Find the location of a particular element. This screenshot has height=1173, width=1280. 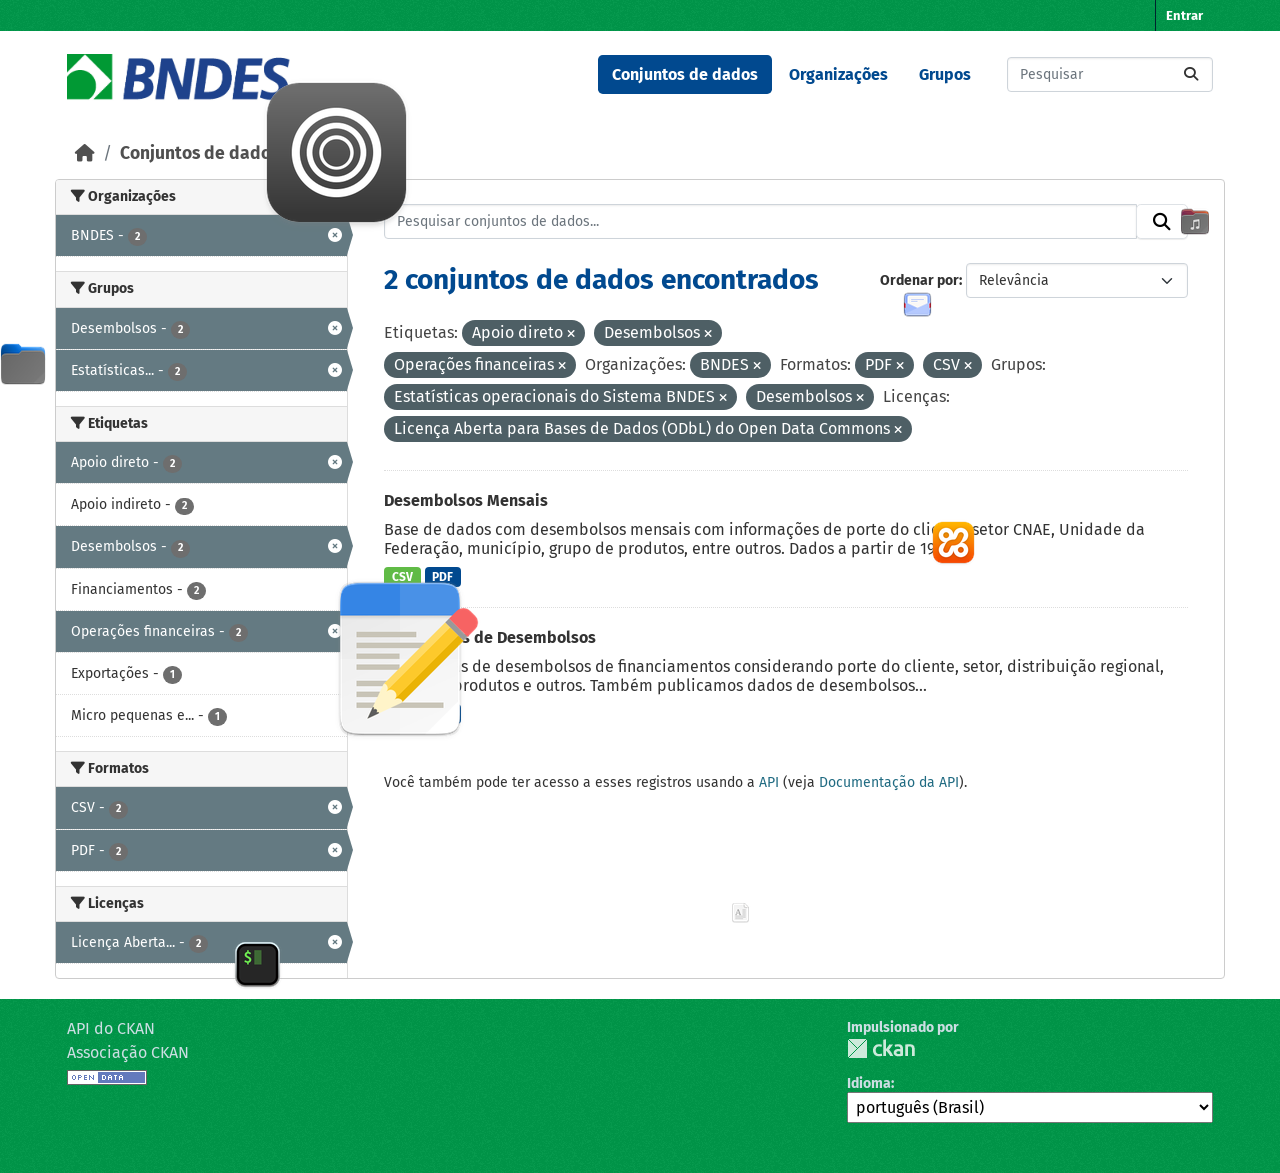

launch xampp local server application is located at coordinates (953, 542).